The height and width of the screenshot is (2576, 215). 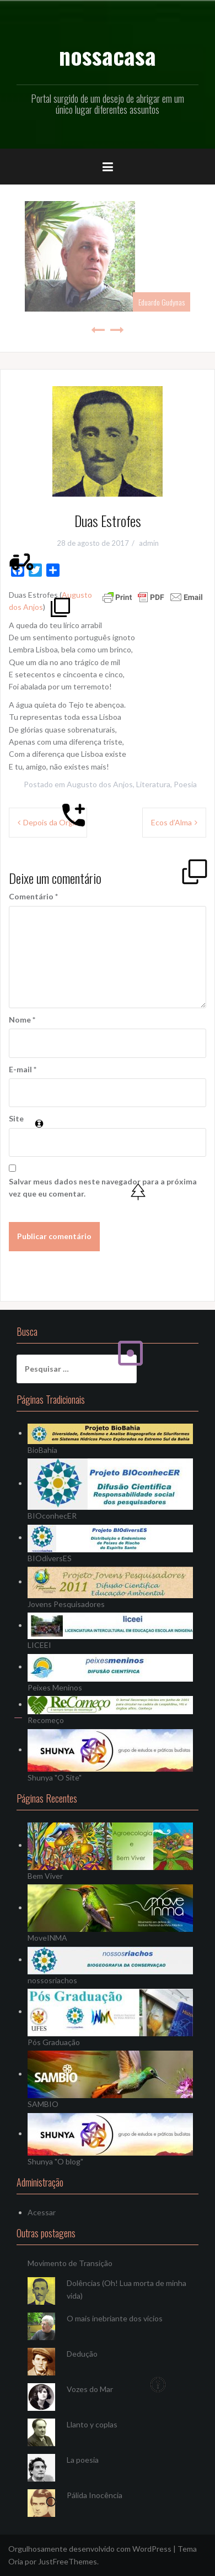 I want to click on access help or support center, so click(x=39, y=1124).